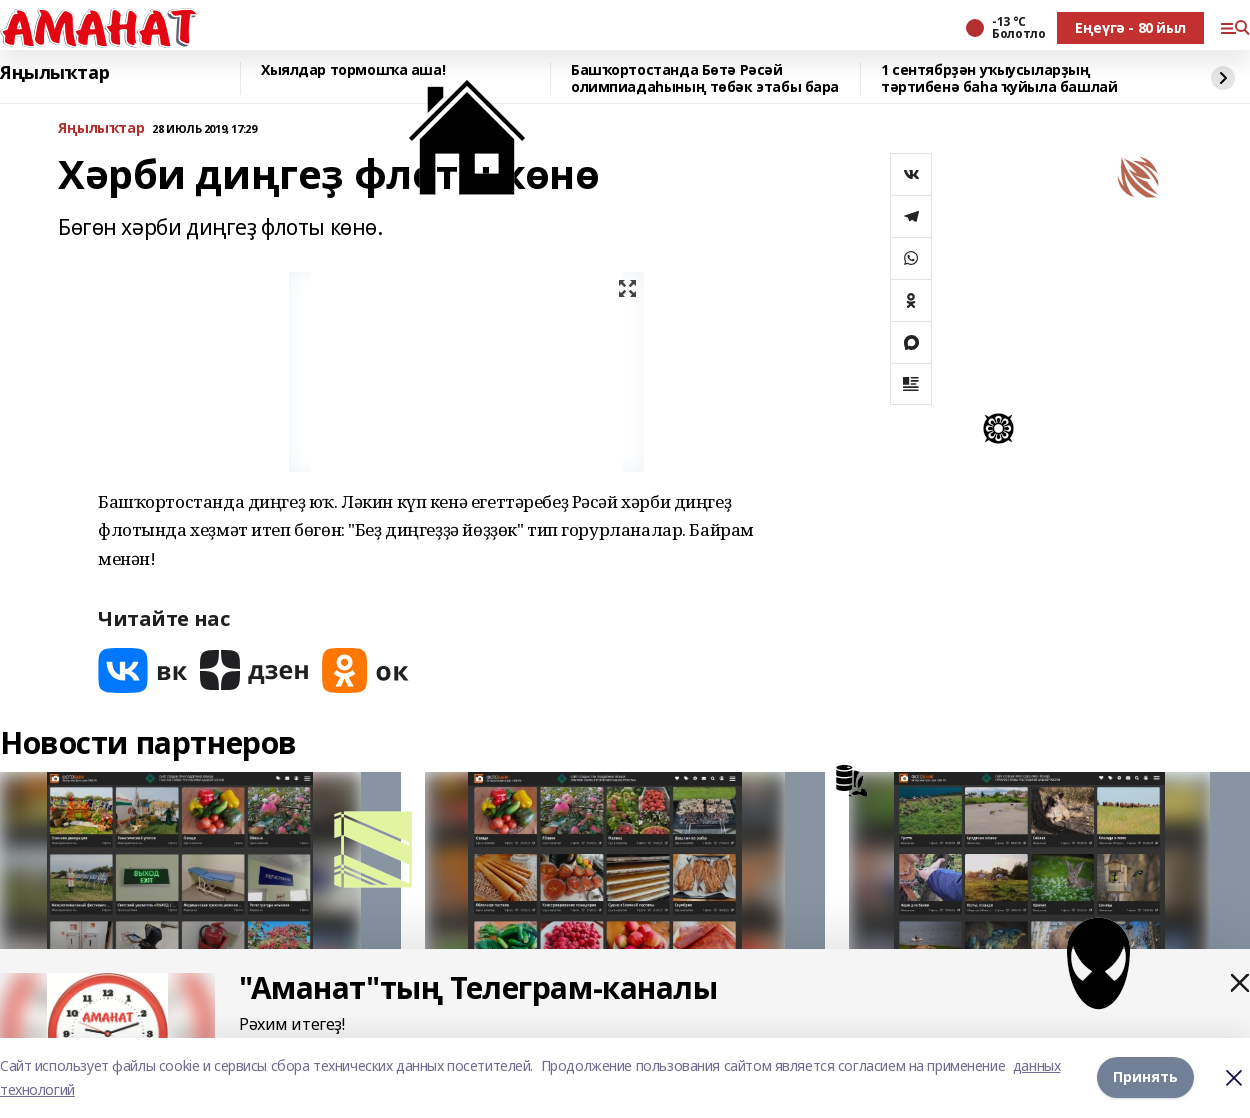  Describe the element at coordinates (467, 138) in the screenshot. I see `navigate to home screen` at that location.